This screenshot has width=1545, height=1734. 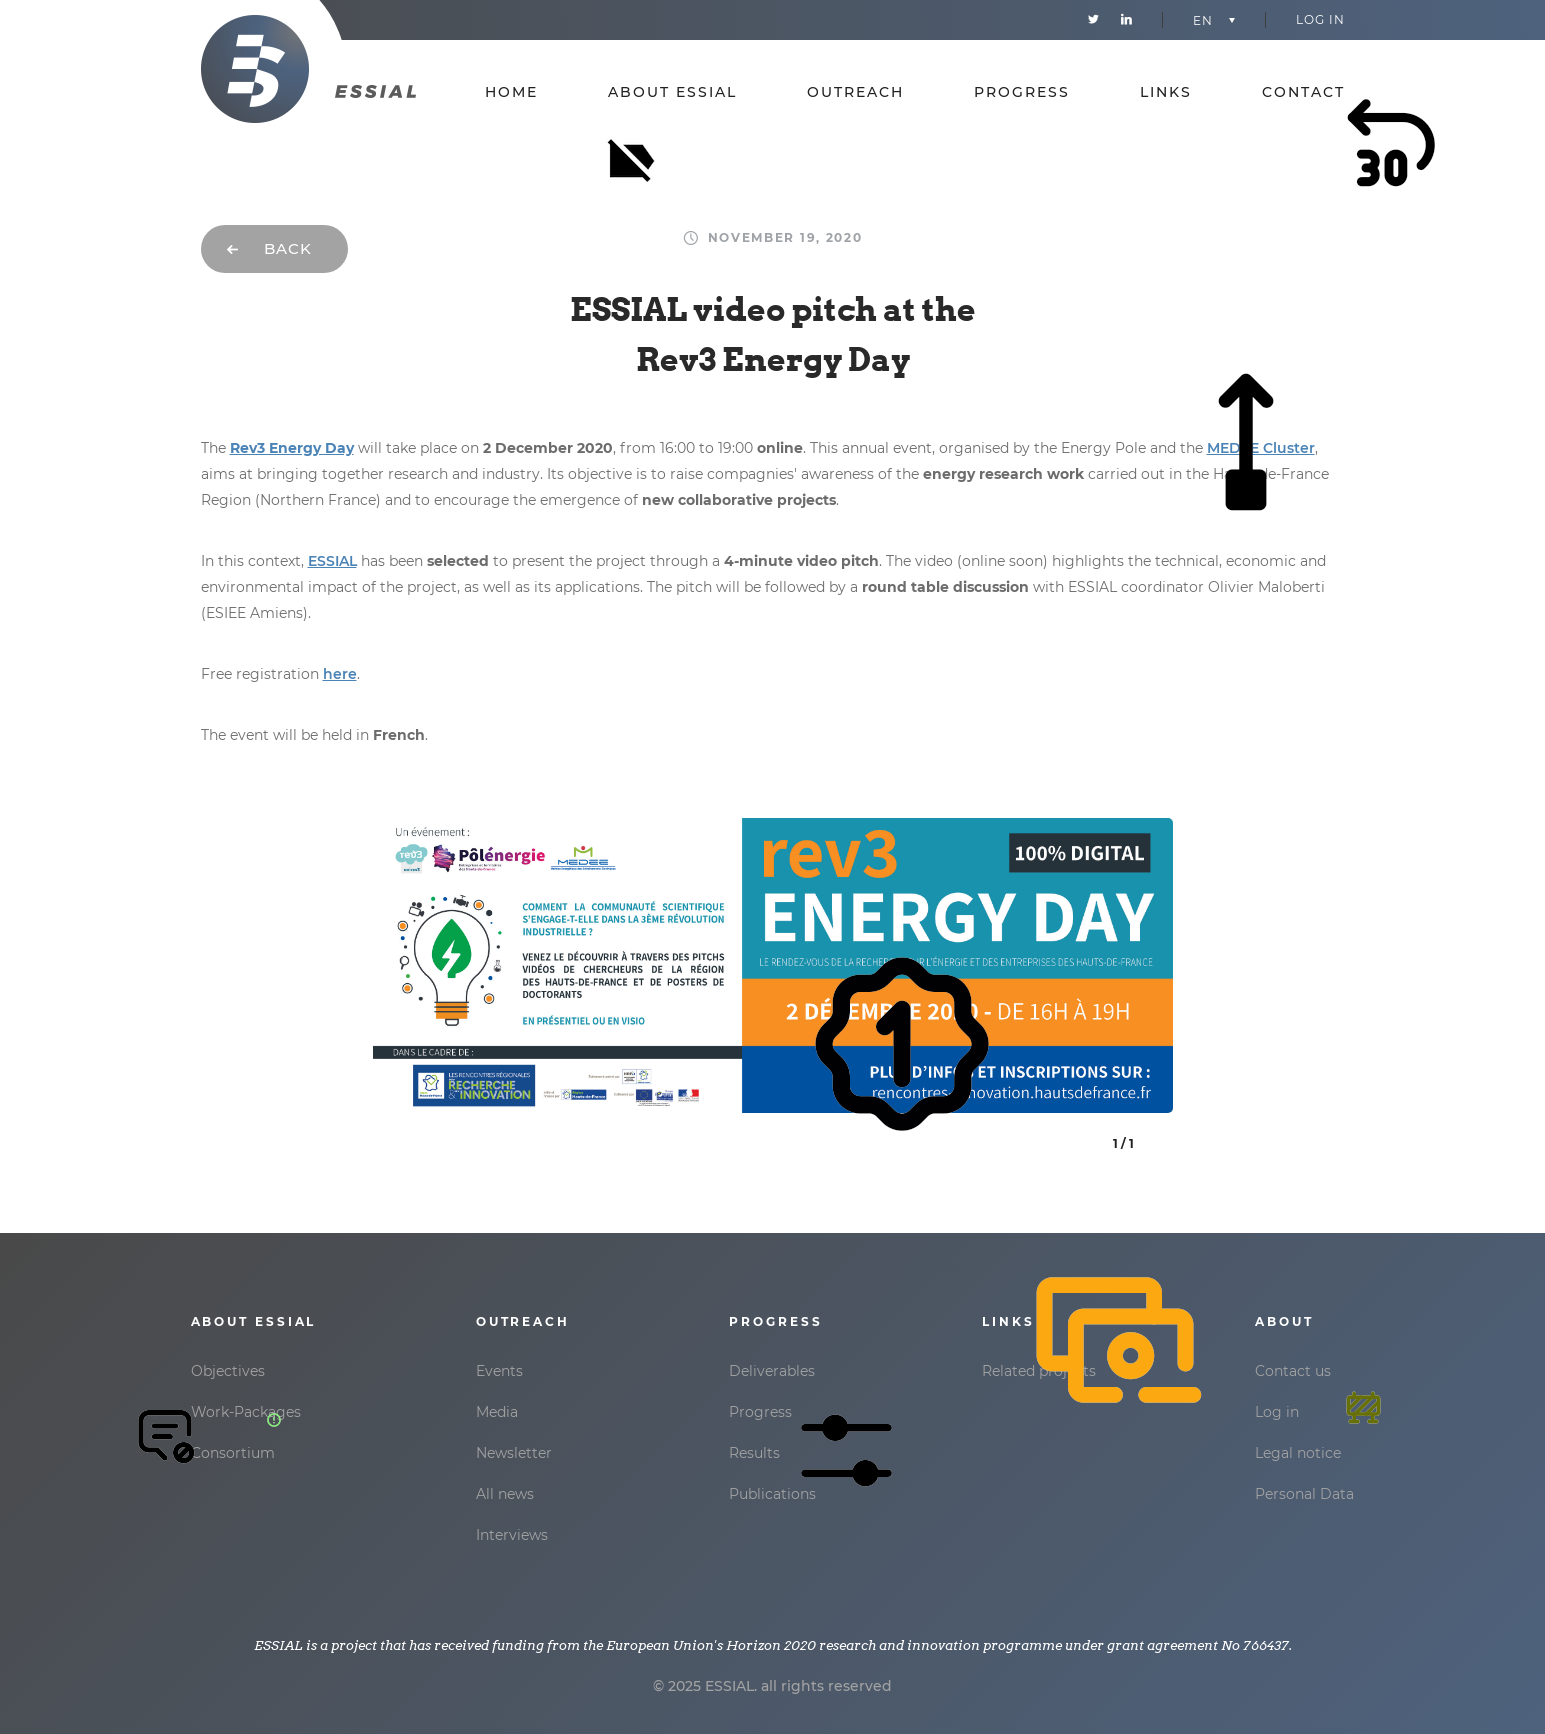 I want to click on indicates a blocked or restricted area, so click(x=1363, y=1406).